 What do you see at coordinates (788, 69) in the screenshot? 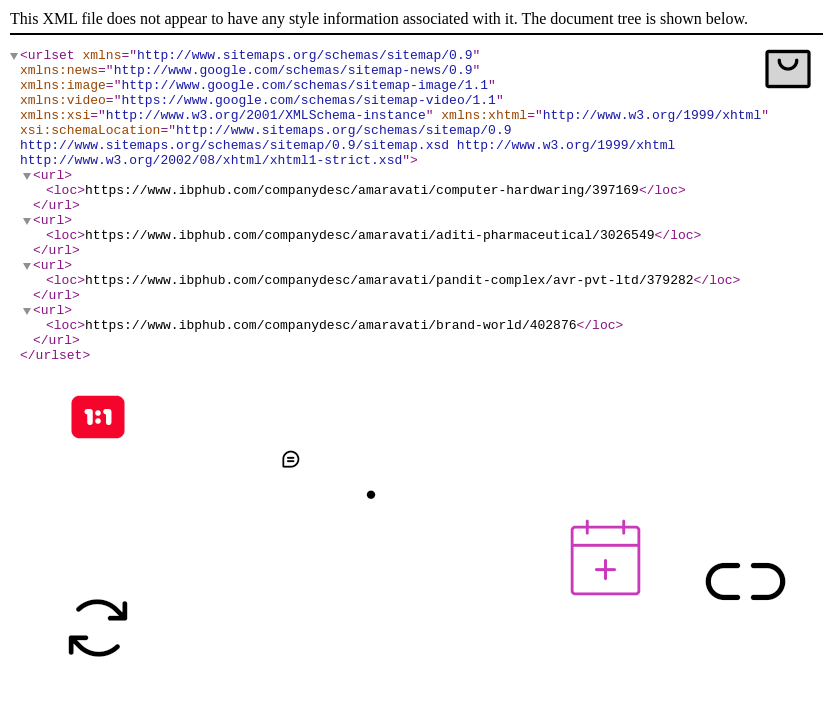
I see `view your shopping bag` at bounding box center [788, 69].